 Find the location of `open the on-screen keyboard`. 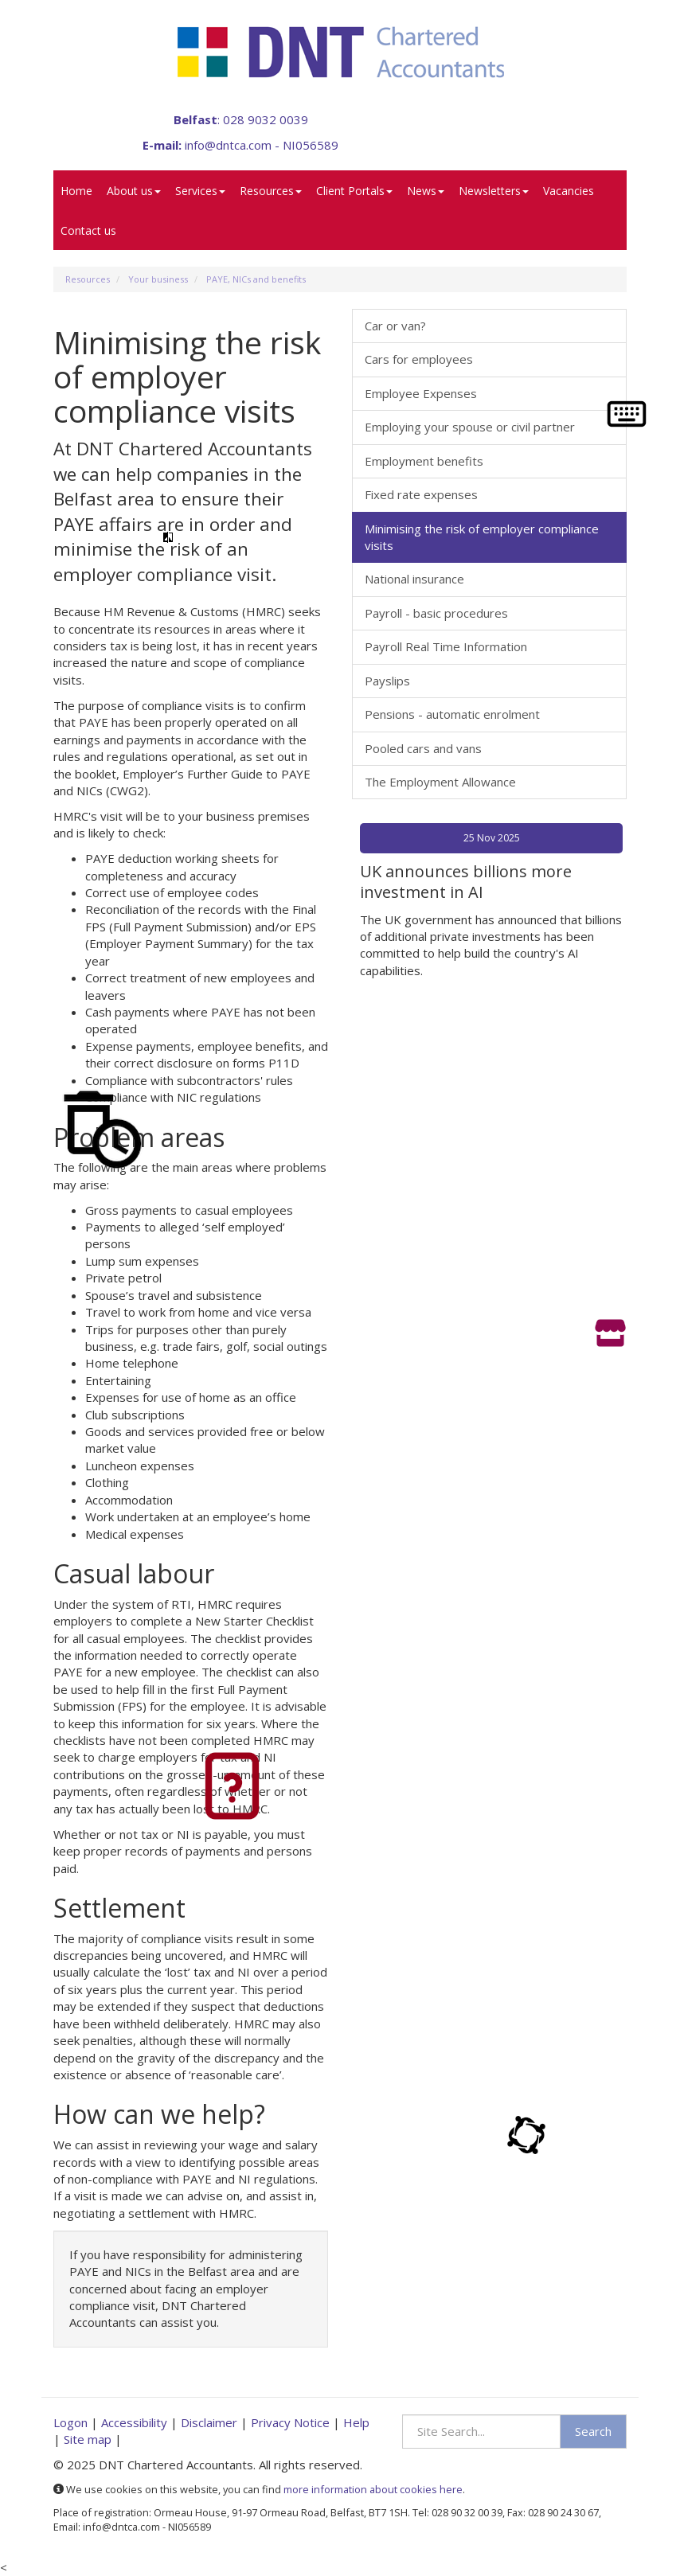

open the on-screen keyboard is located at coordinates (627, 414).